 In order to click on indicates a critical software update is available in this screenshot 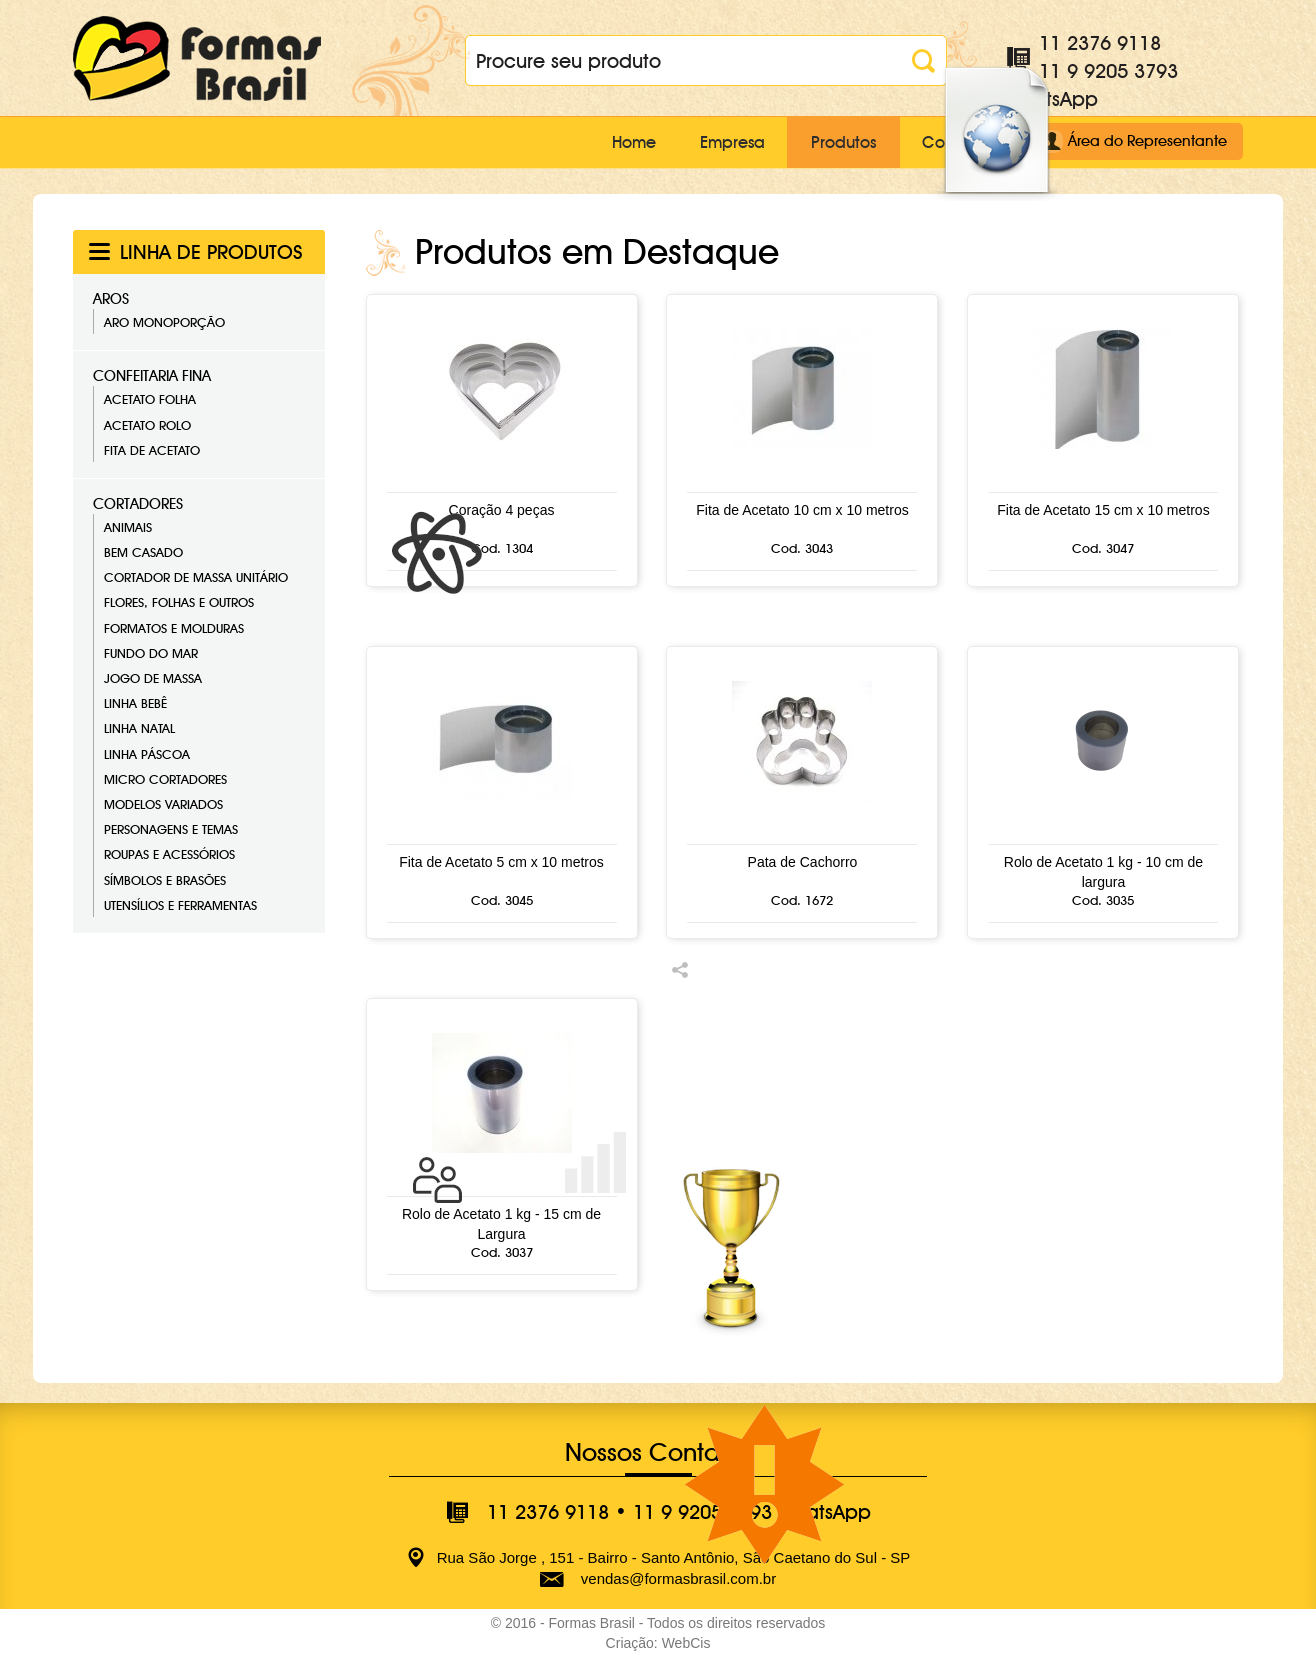, I will do `click(764, 1484)`.